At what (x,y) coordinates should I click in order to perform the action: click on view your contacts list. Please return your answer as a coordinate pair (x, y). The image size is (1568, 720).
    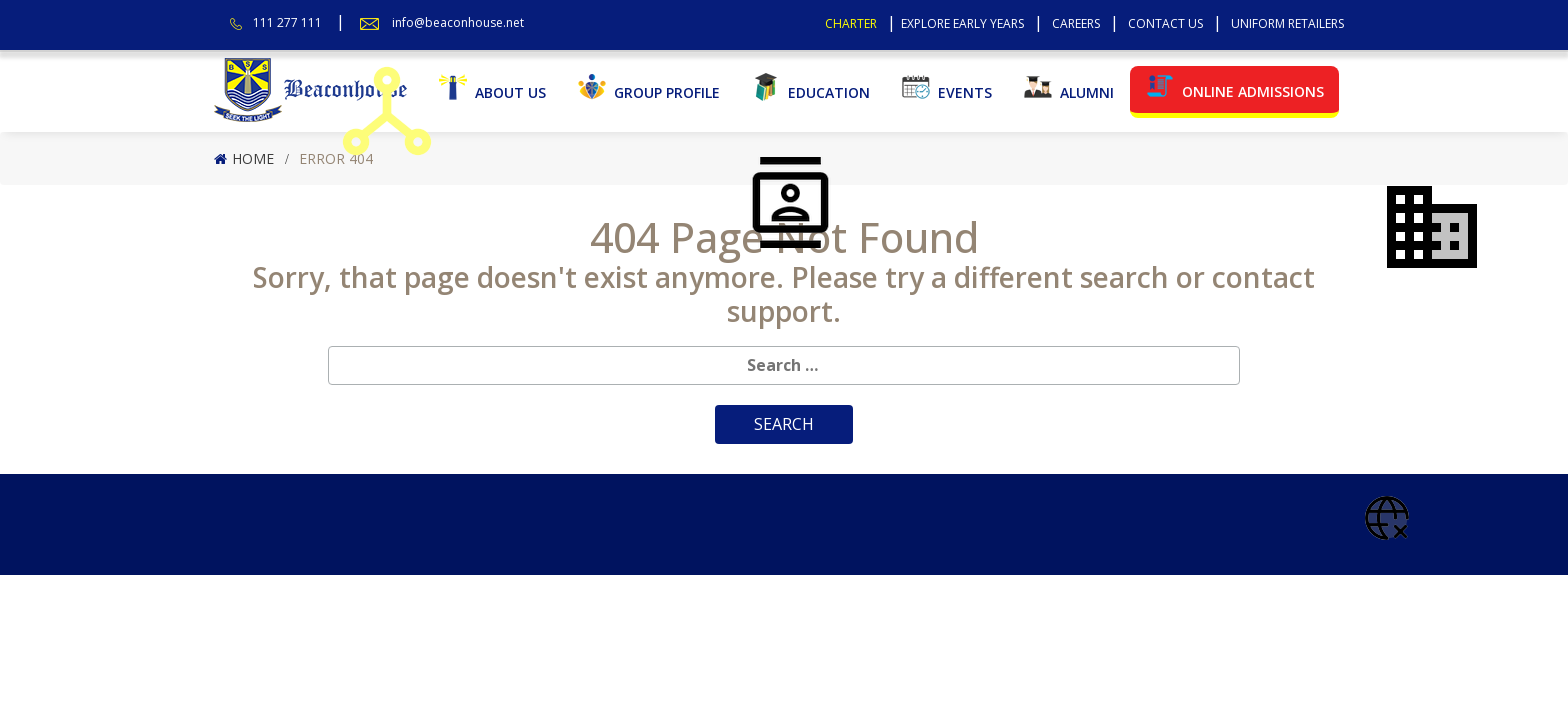
    Looking at the image, I should click on (790, 202).